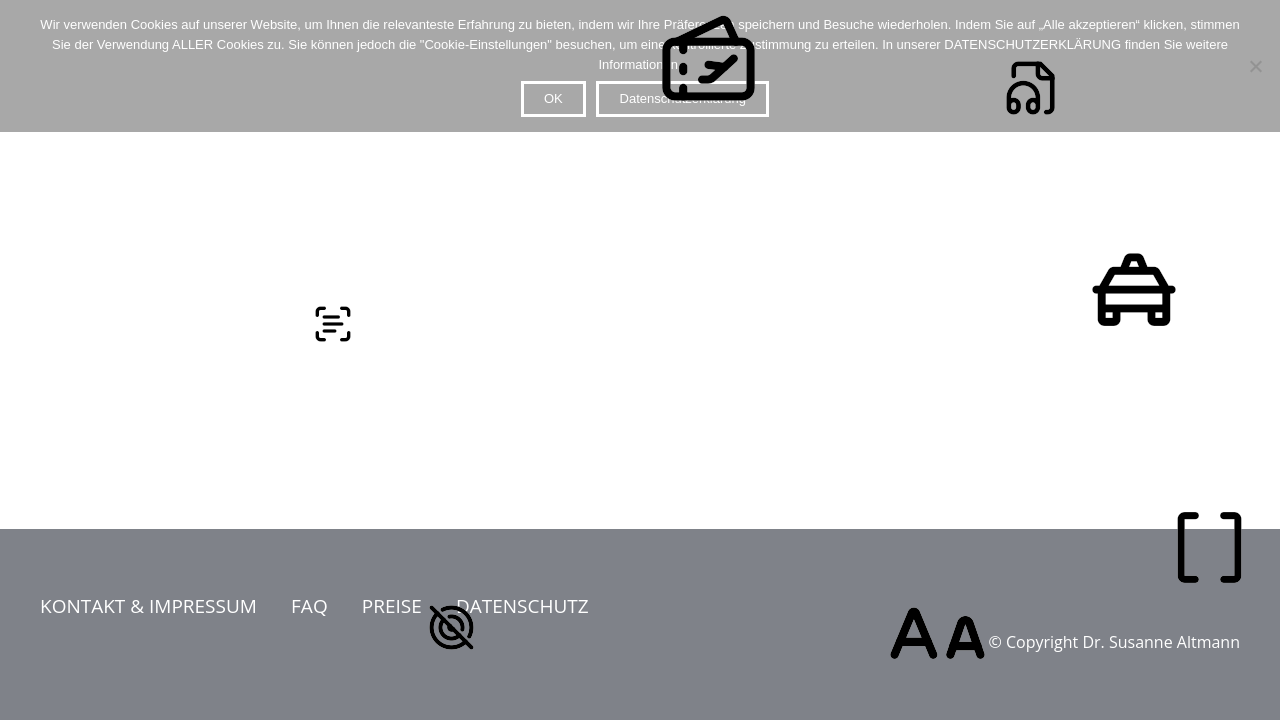 The width and height of the screenshot is (1280, 720). What do you see at coordinates (333, 324) in the screenshot?
I see `scan document to extract text` at bounding box center [333, 324].